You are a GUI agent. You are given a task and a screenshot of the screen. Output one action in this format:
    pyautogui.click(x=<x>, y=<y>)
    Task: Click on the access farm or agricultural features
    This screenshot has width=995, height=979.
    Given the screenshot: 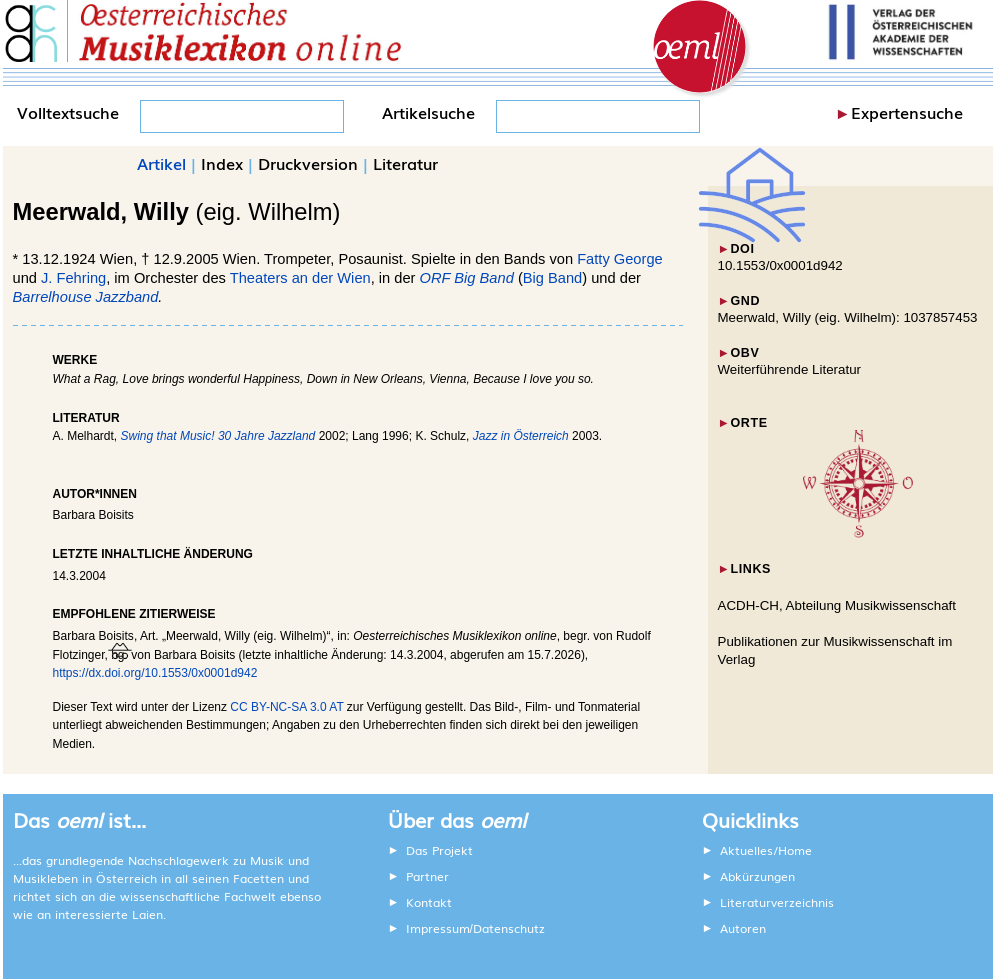 What is the action you would take?
    pyautogui.click(x=752, y=197)
    